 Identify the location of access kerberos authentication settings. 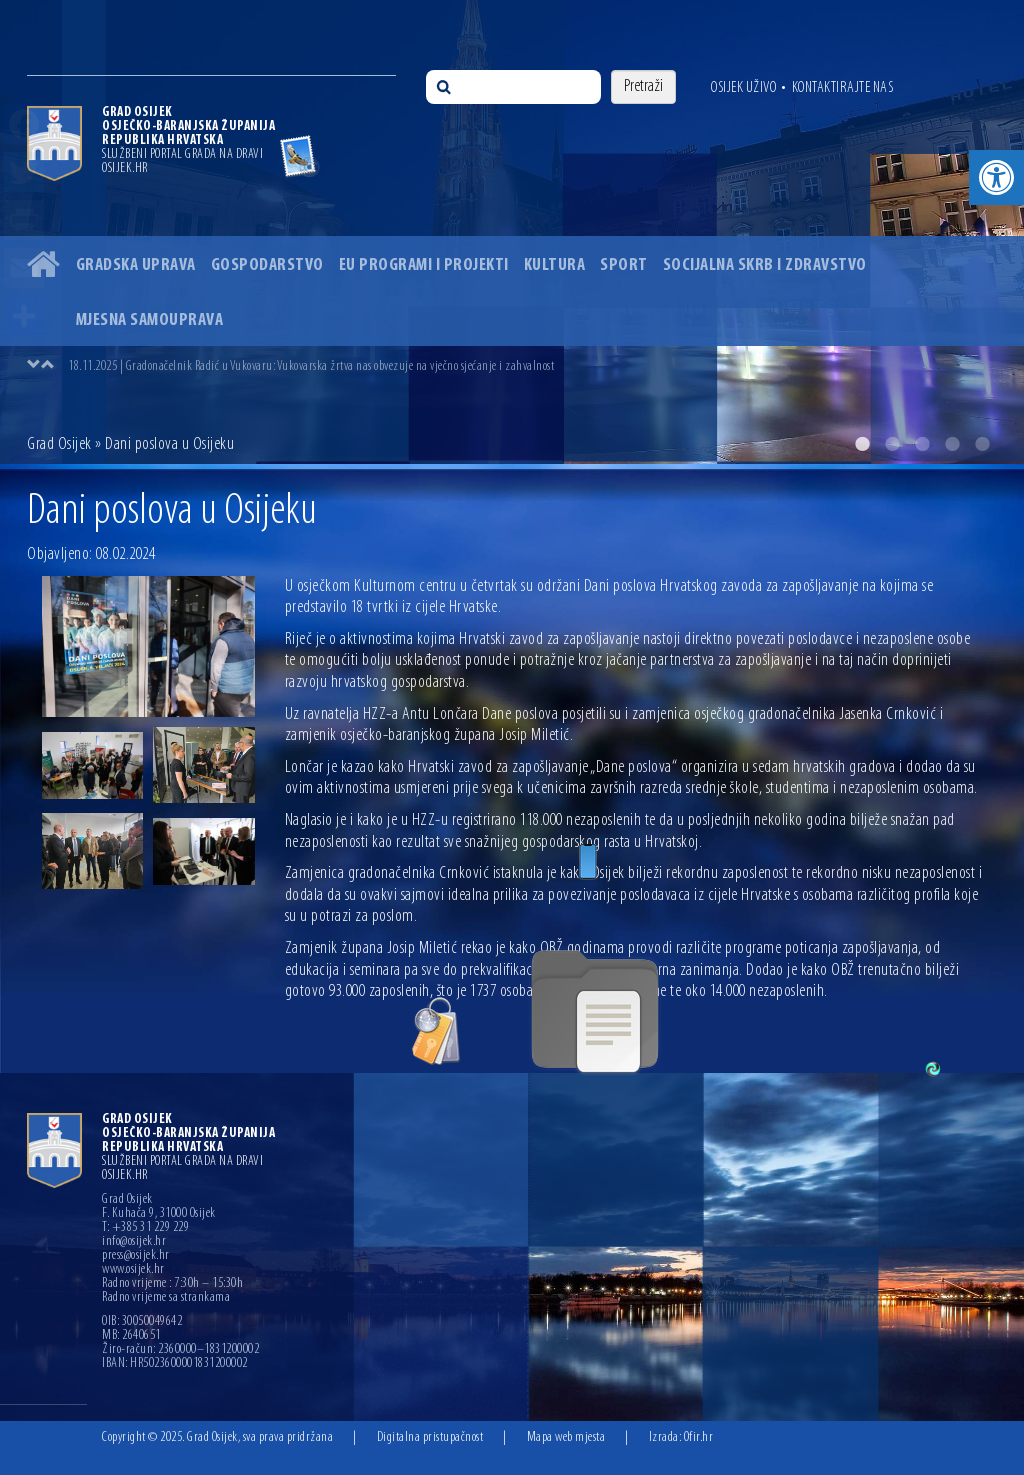
(436, 1031).